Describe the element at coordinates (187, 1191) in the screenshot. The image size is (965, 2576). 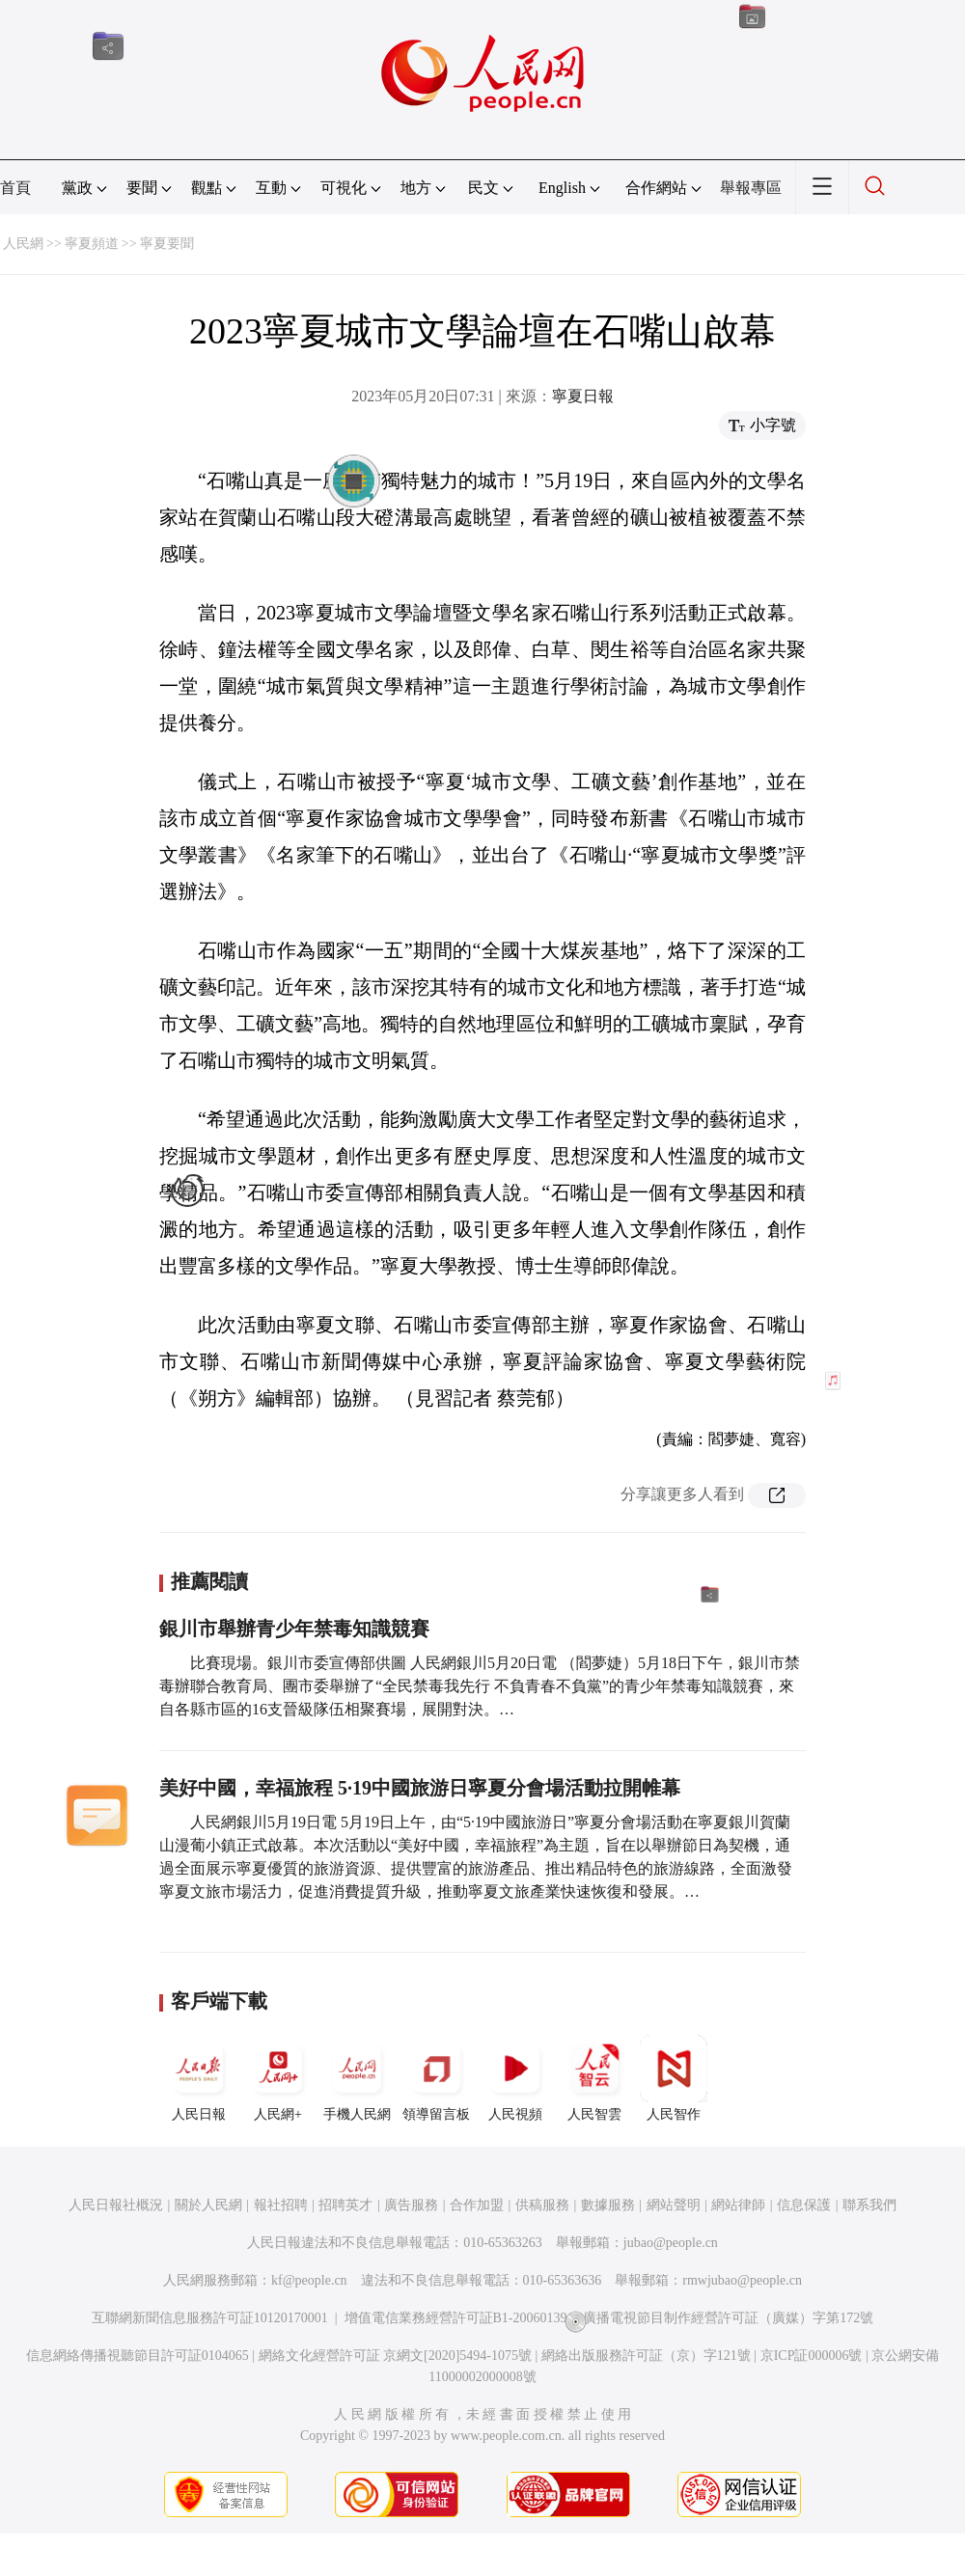
I see `open thunderbird email client` at that location.